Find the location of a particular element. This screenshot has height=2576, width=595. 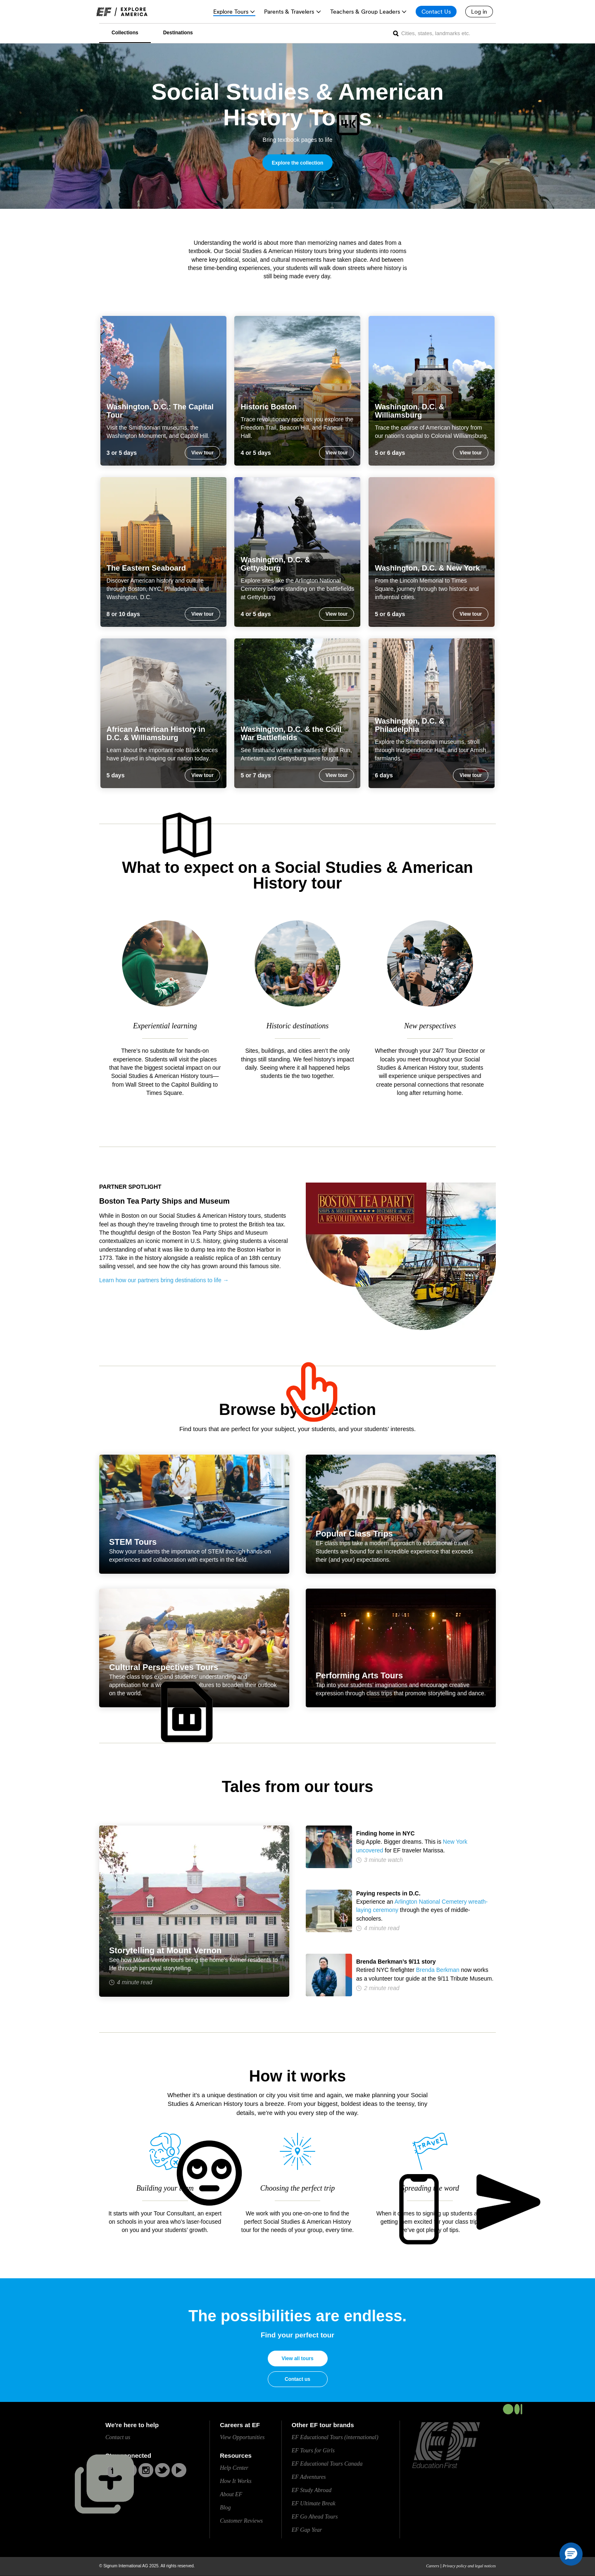

switch to mobile view is located at coordinates (419, 2209).